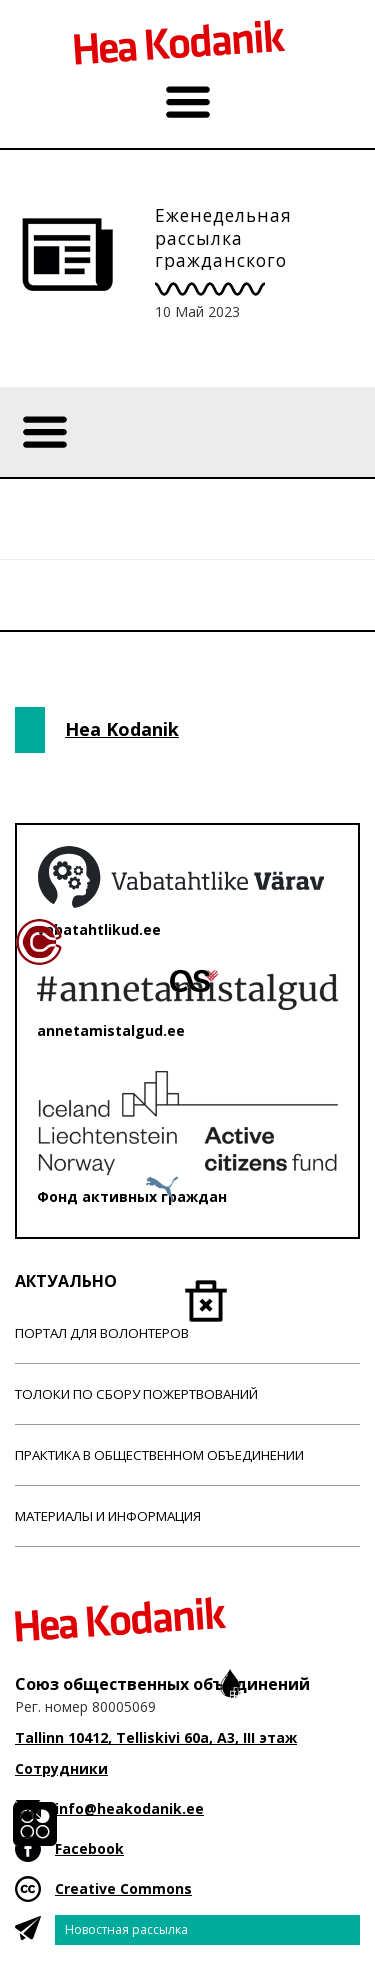  What do you see at coordinates (162, 1189) in the screenshot?
I see `visit the Puma website or app` at bounding box center [162, 1189].